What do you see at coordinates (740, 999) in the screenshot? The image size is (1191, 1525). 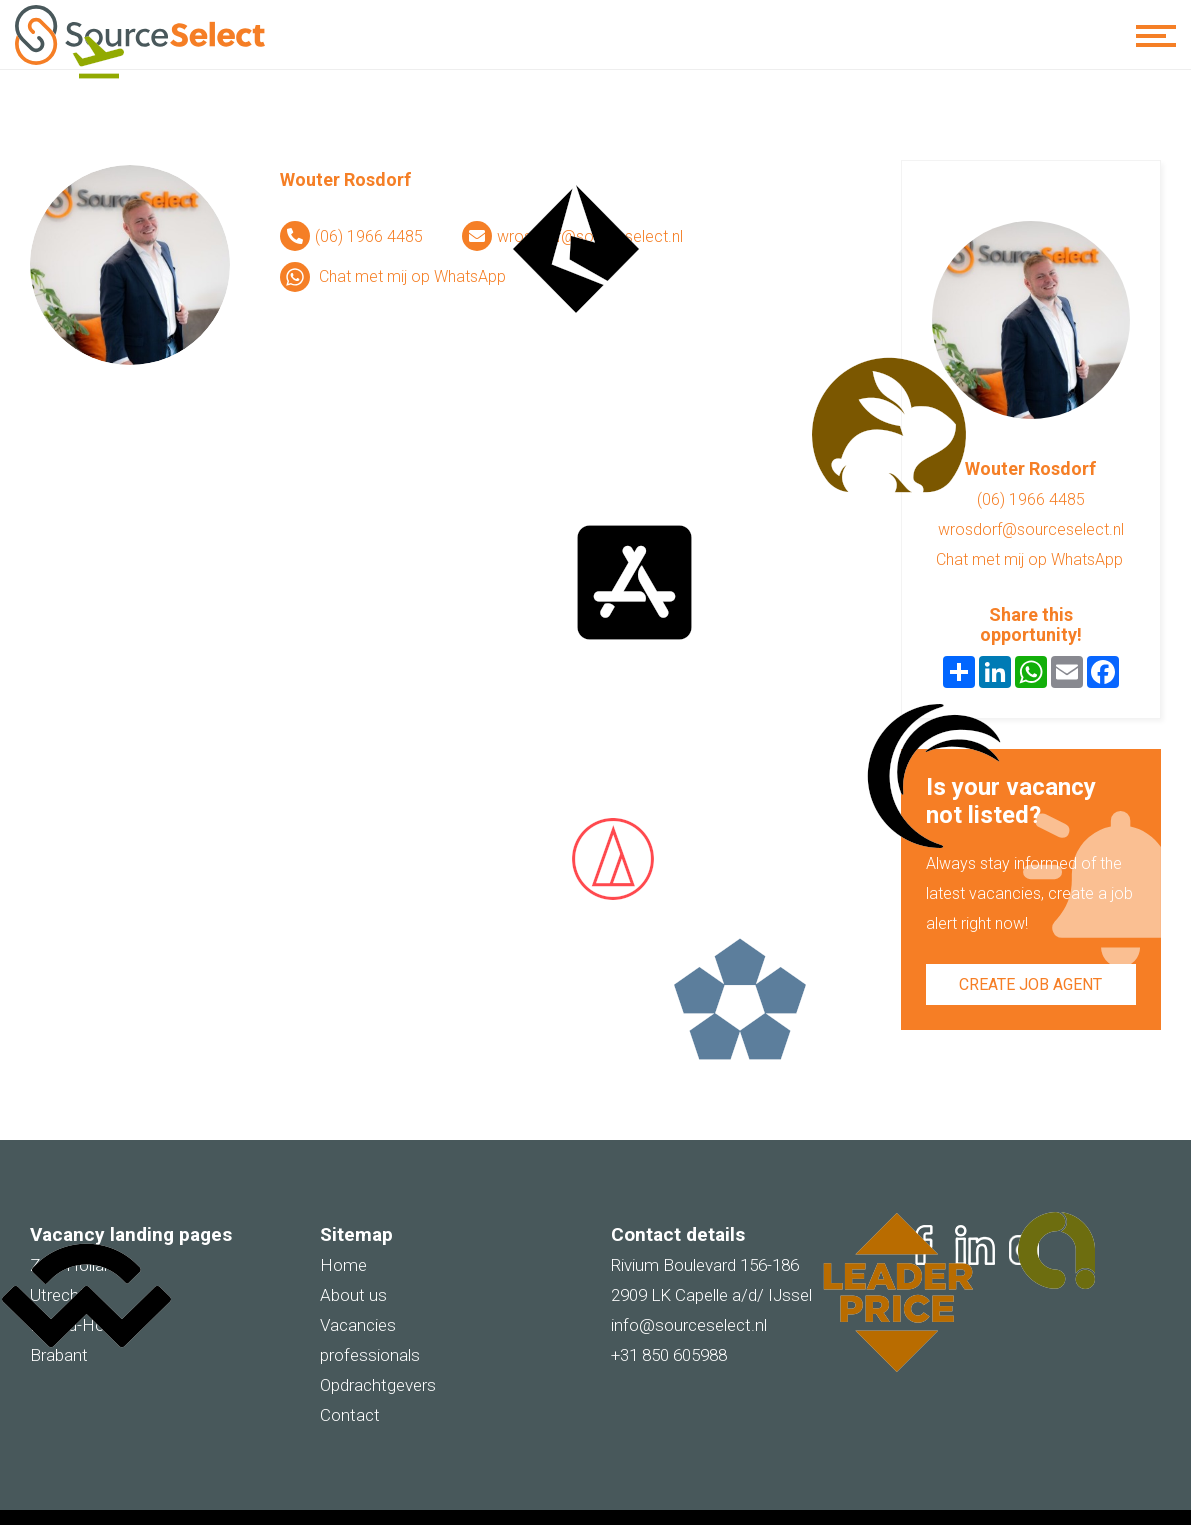 I see `rootssage app or service logo` at bounding box center [740, 999].